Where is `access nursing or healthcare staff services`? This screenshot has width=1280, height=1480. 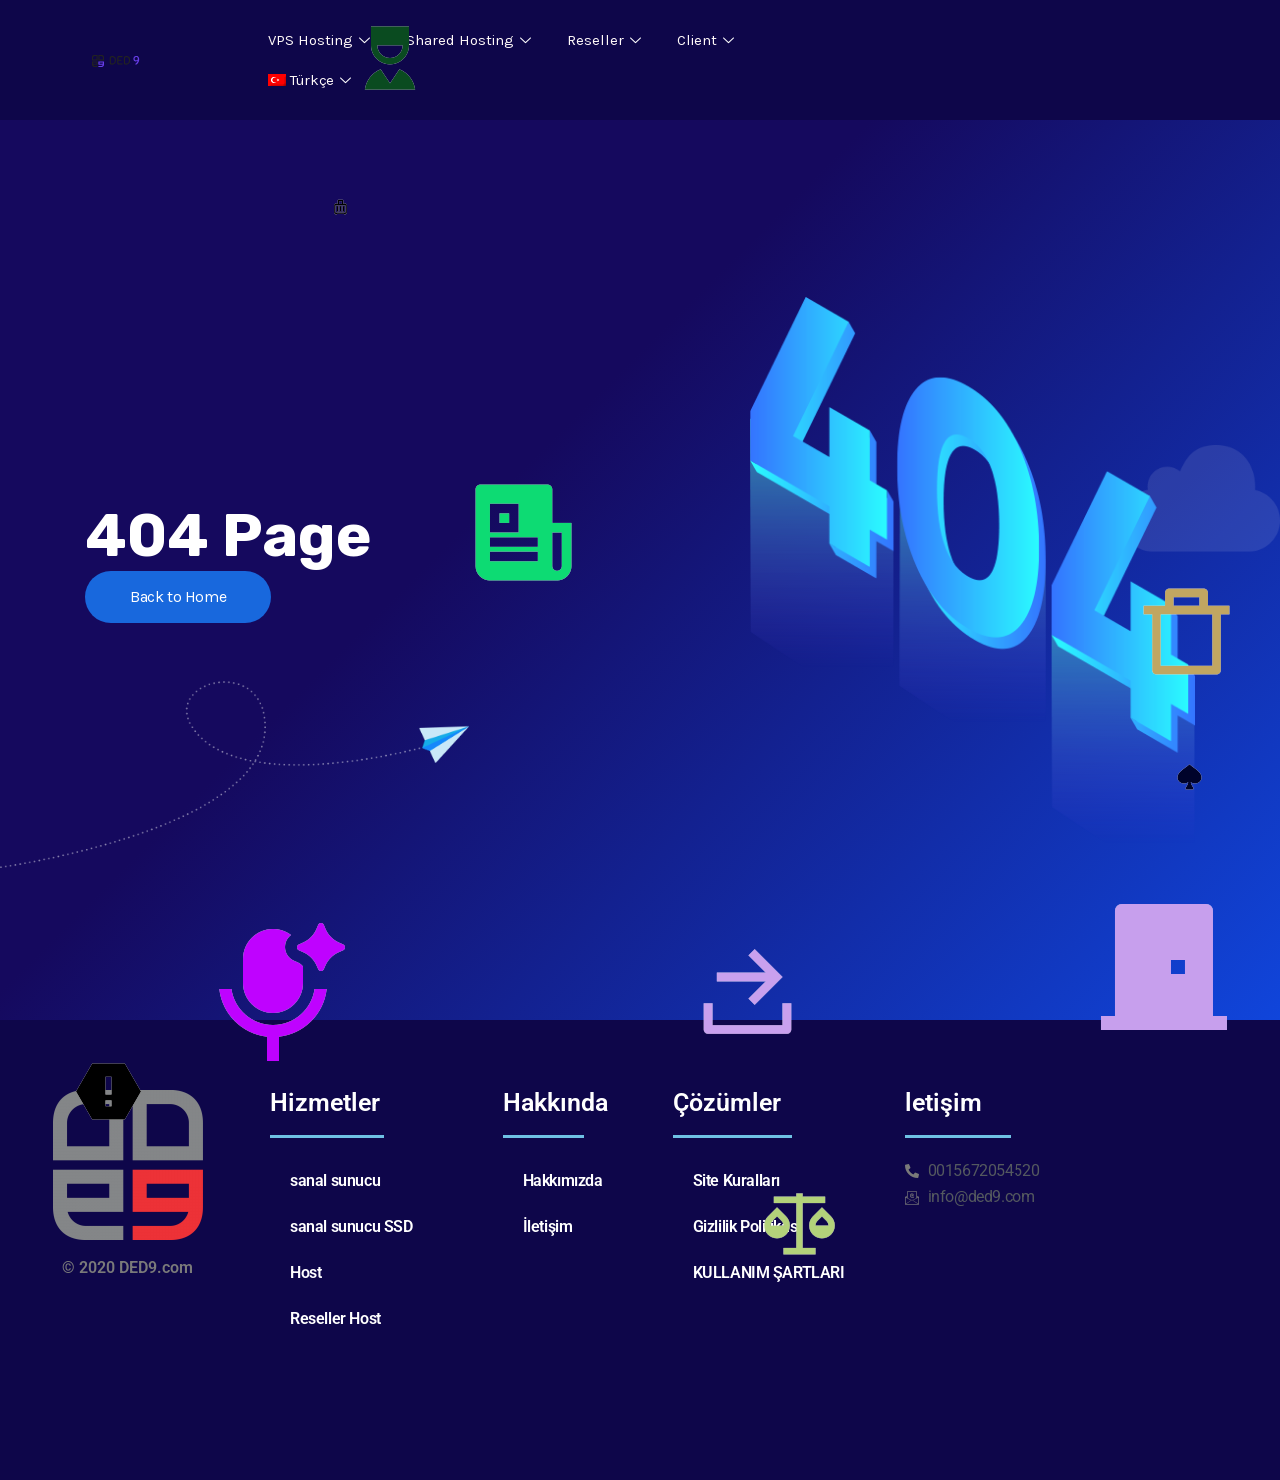 access nursing or healthcare staff services is located at coordinates (390, 58).